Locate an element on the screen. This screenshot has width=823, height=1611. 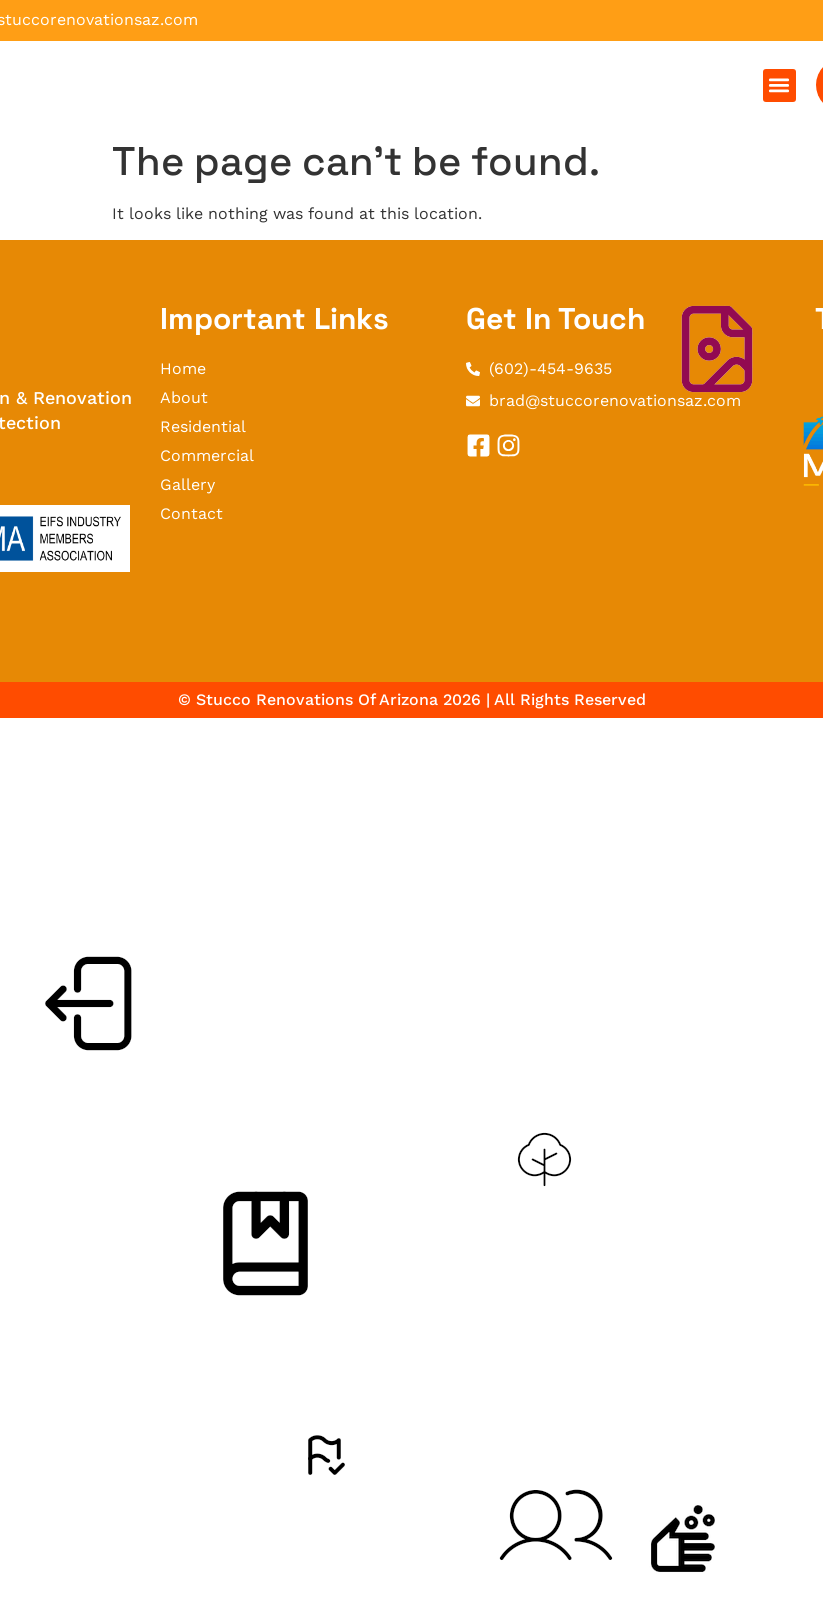
log out of your account is located at coordinates (95, 1003).